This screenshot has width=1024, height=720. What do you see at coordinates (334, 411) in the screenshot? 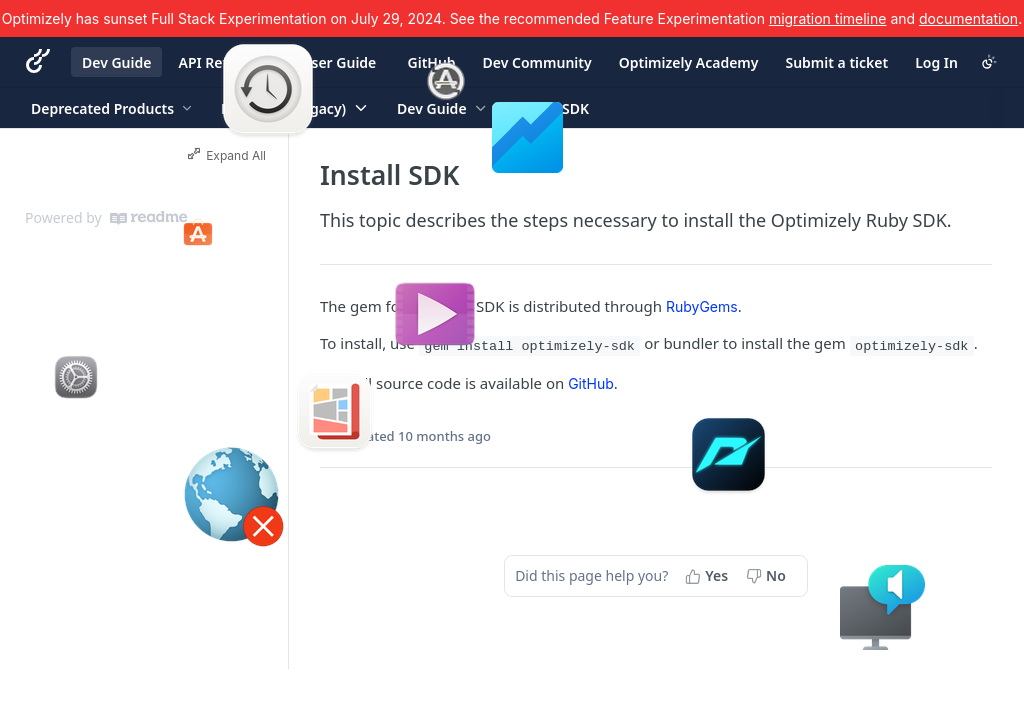
I see `open komikku manga reader app` at bounding box center [334, 411].